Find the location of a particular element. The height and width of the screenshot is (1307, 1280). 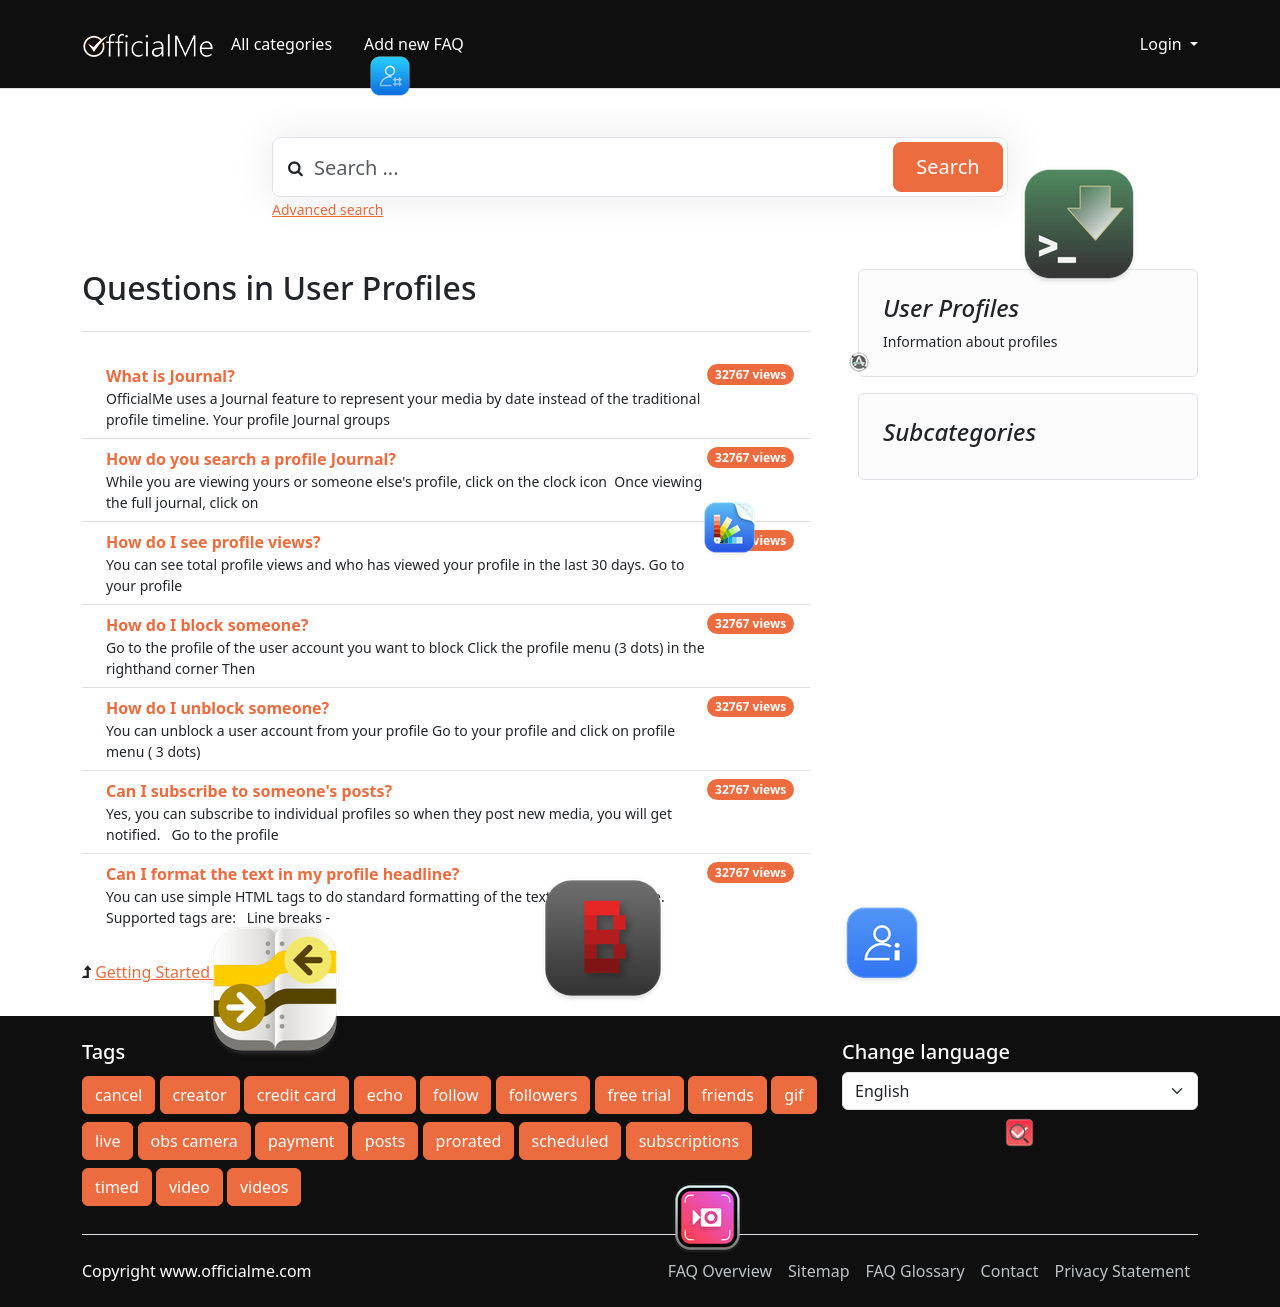

open kooha screen recorder is located at coordinates (707, 1217).